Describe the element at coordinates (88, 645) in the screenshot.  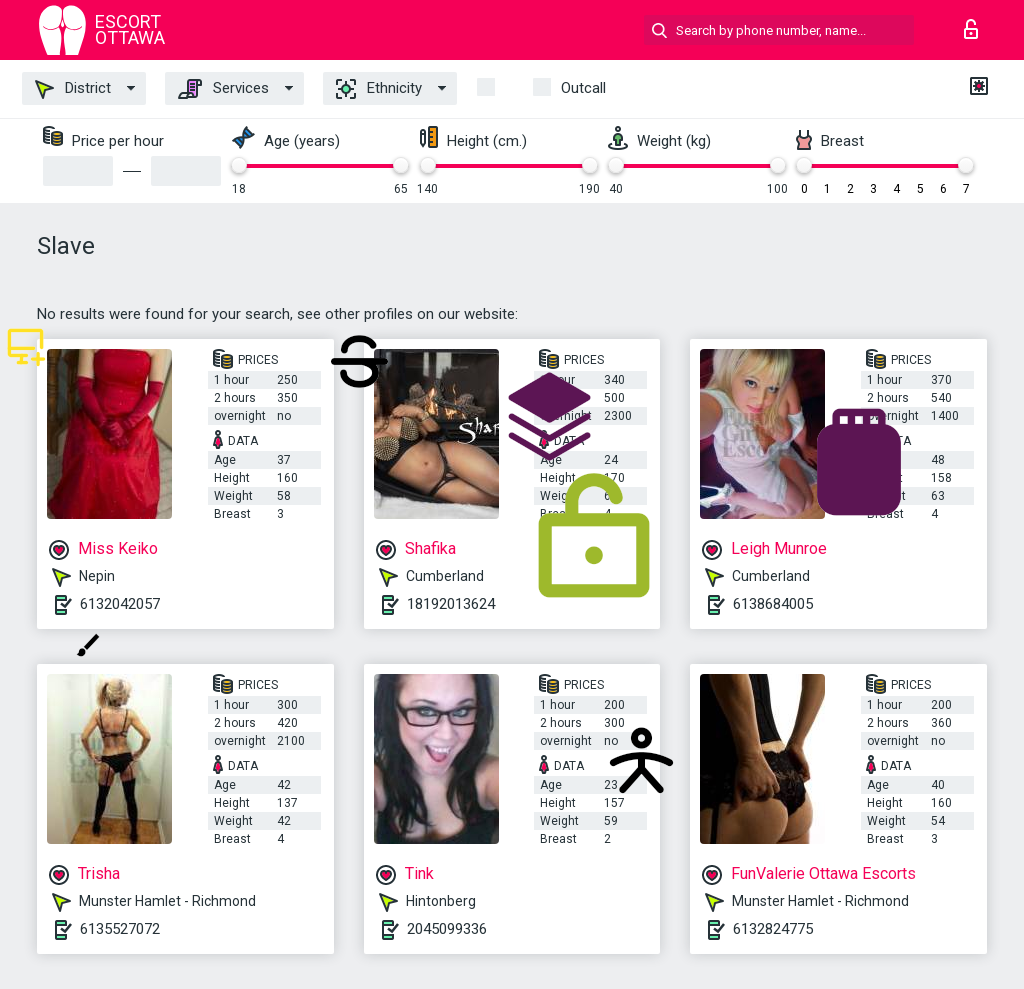
I see `access drawing or painting tools` at that location.